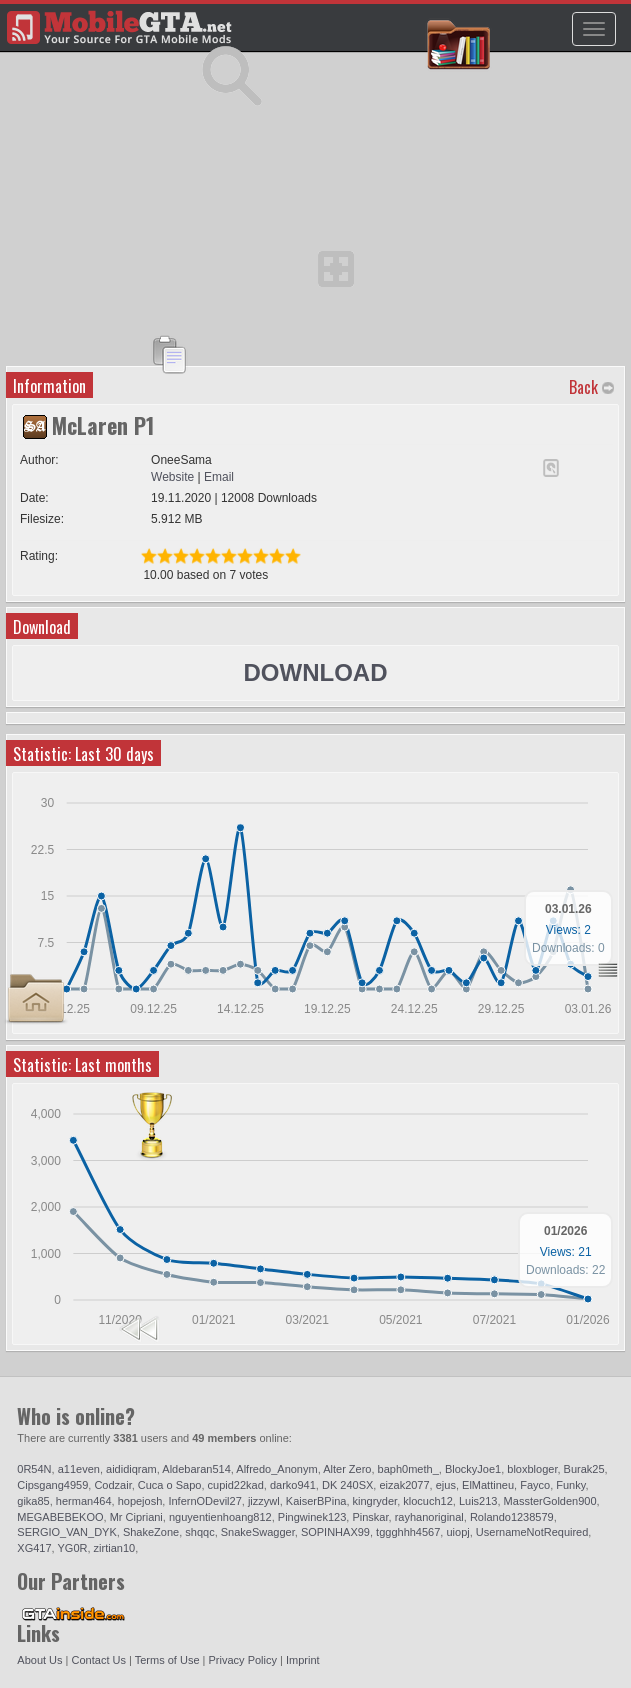 Image resolution: width=631 pixels, height=1688 pixels. Describe the element at coordinates (139, 1329) in the screenshot. I see `rewind or seek backward in media playback` at that location.